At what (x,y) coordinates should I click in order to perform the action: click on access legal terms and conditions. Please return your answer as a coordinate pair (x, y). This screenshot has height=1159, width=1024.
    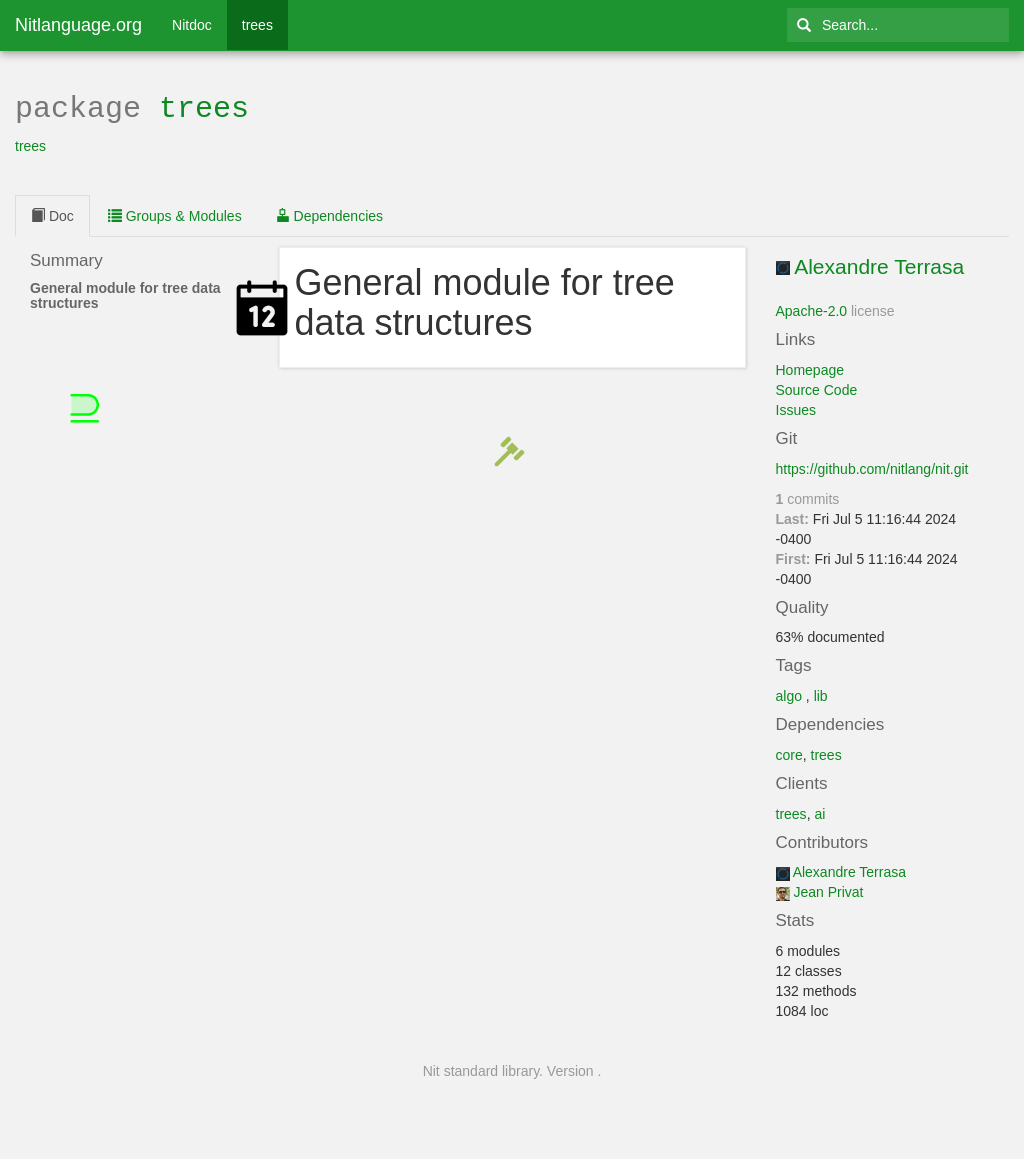
    Looking at the image, I should click on (508, 452).